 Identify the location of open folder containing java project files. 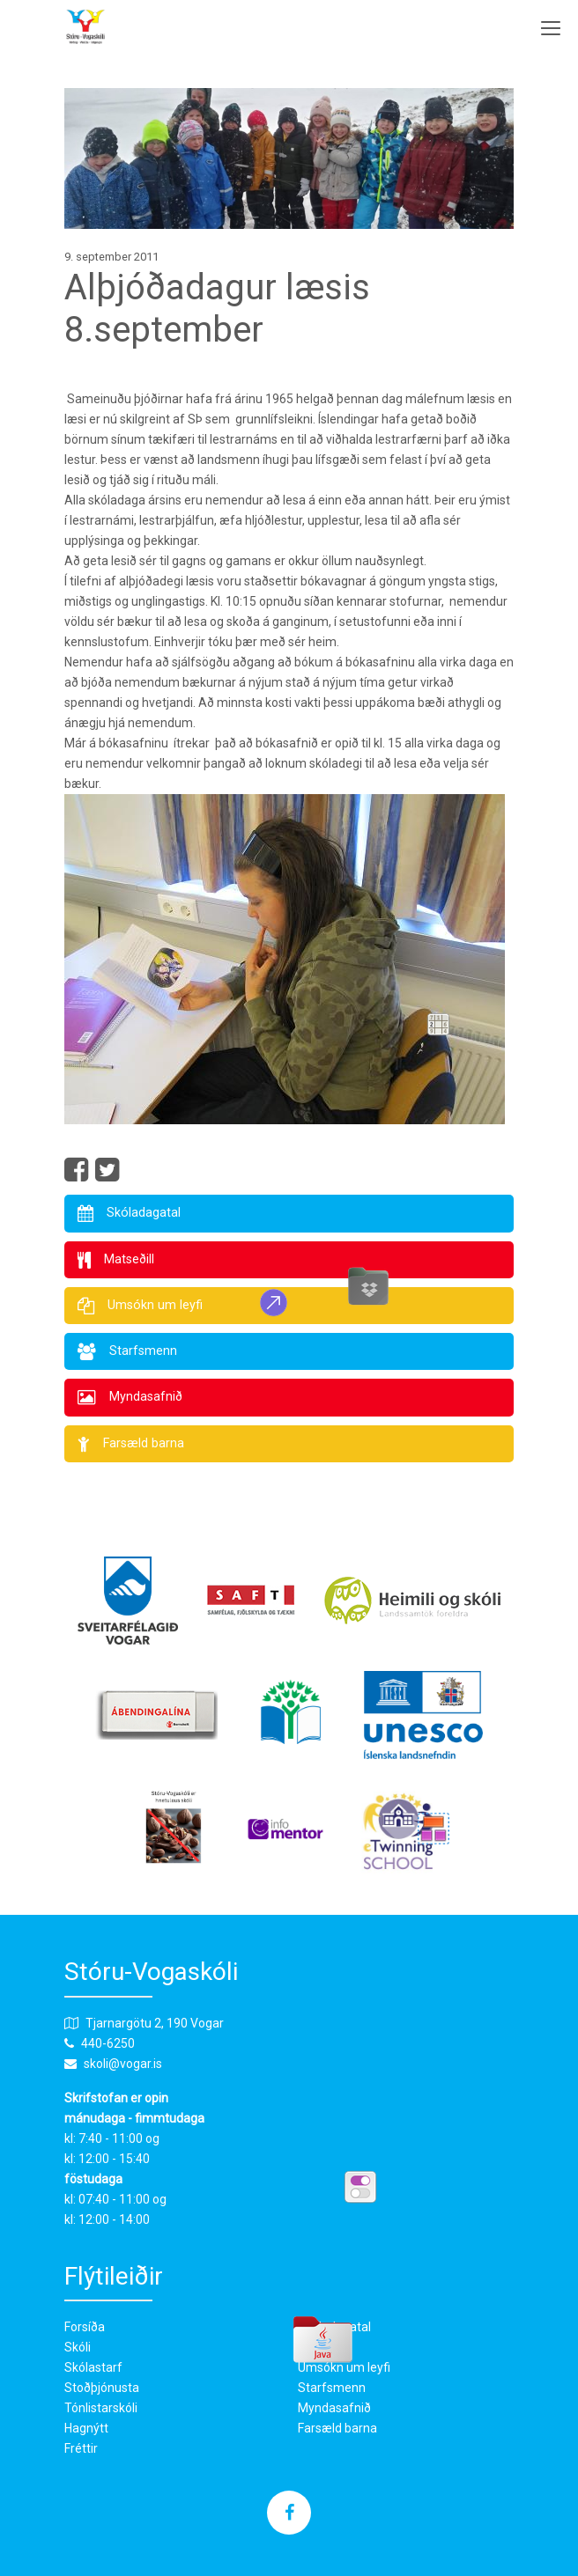
(322, 2341).